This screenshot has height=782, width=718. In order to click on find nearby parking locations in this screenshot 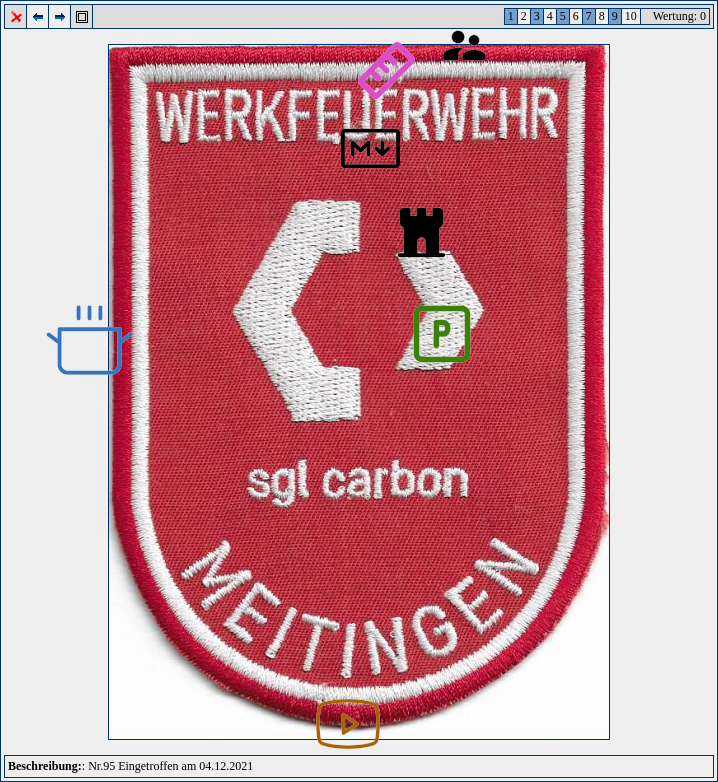, I will do `click(442, 334)`.